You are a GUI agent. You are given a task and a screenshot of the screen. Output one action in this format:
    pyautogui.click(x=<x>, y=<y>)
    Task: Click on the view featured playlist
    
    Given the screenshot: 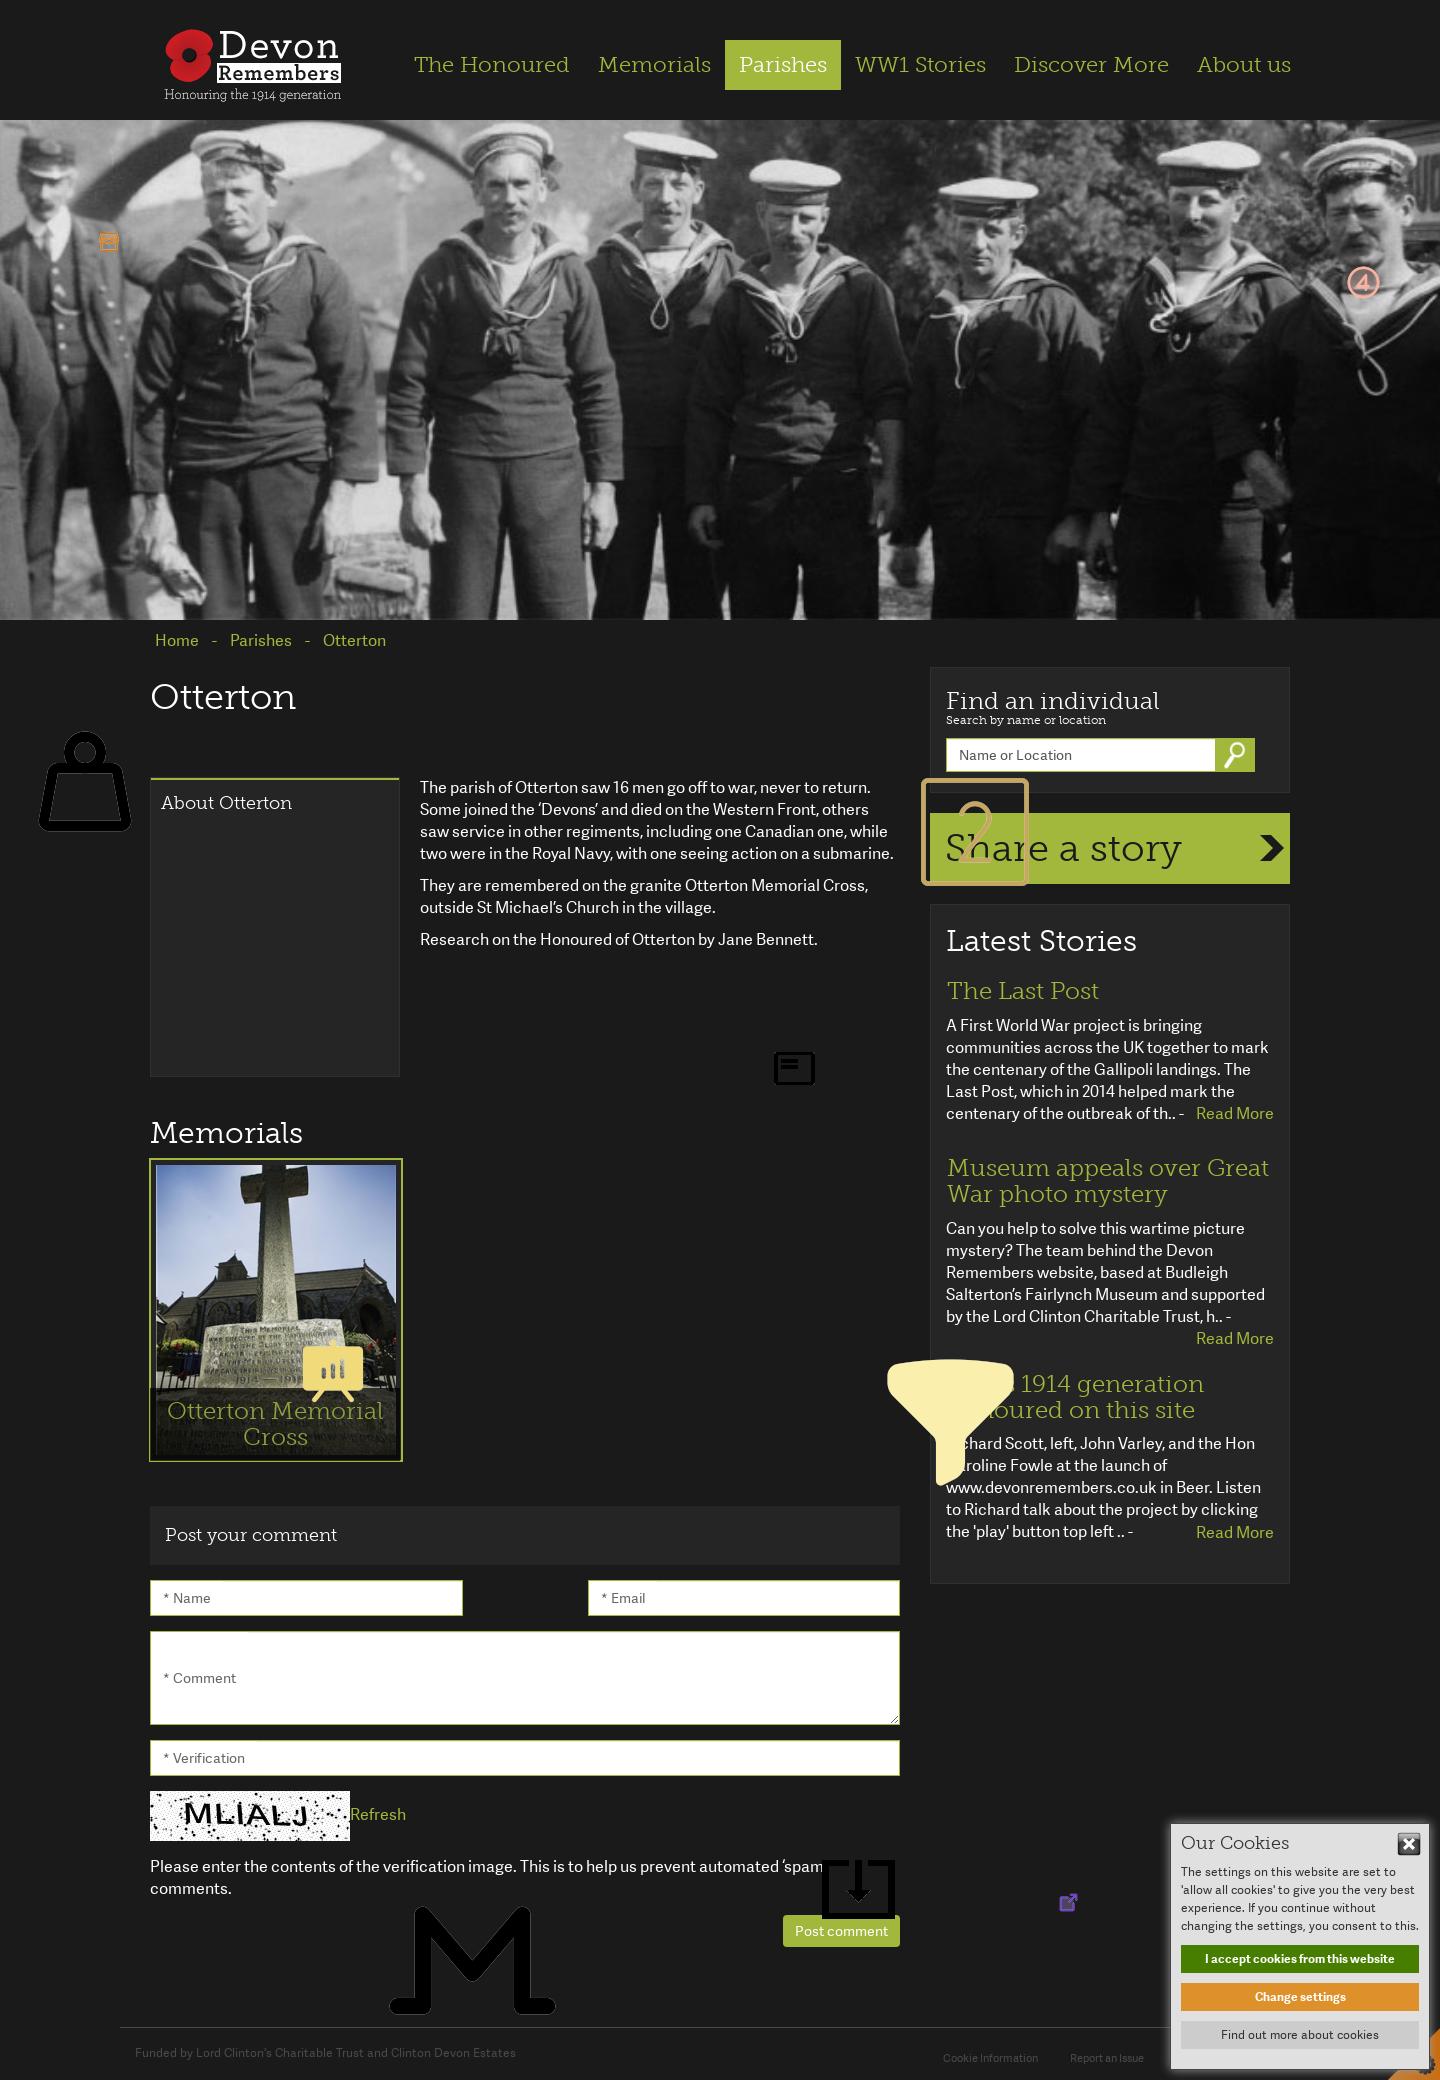 What is the action you would take?
    pyautogui.click(x=794, y=1068)
    